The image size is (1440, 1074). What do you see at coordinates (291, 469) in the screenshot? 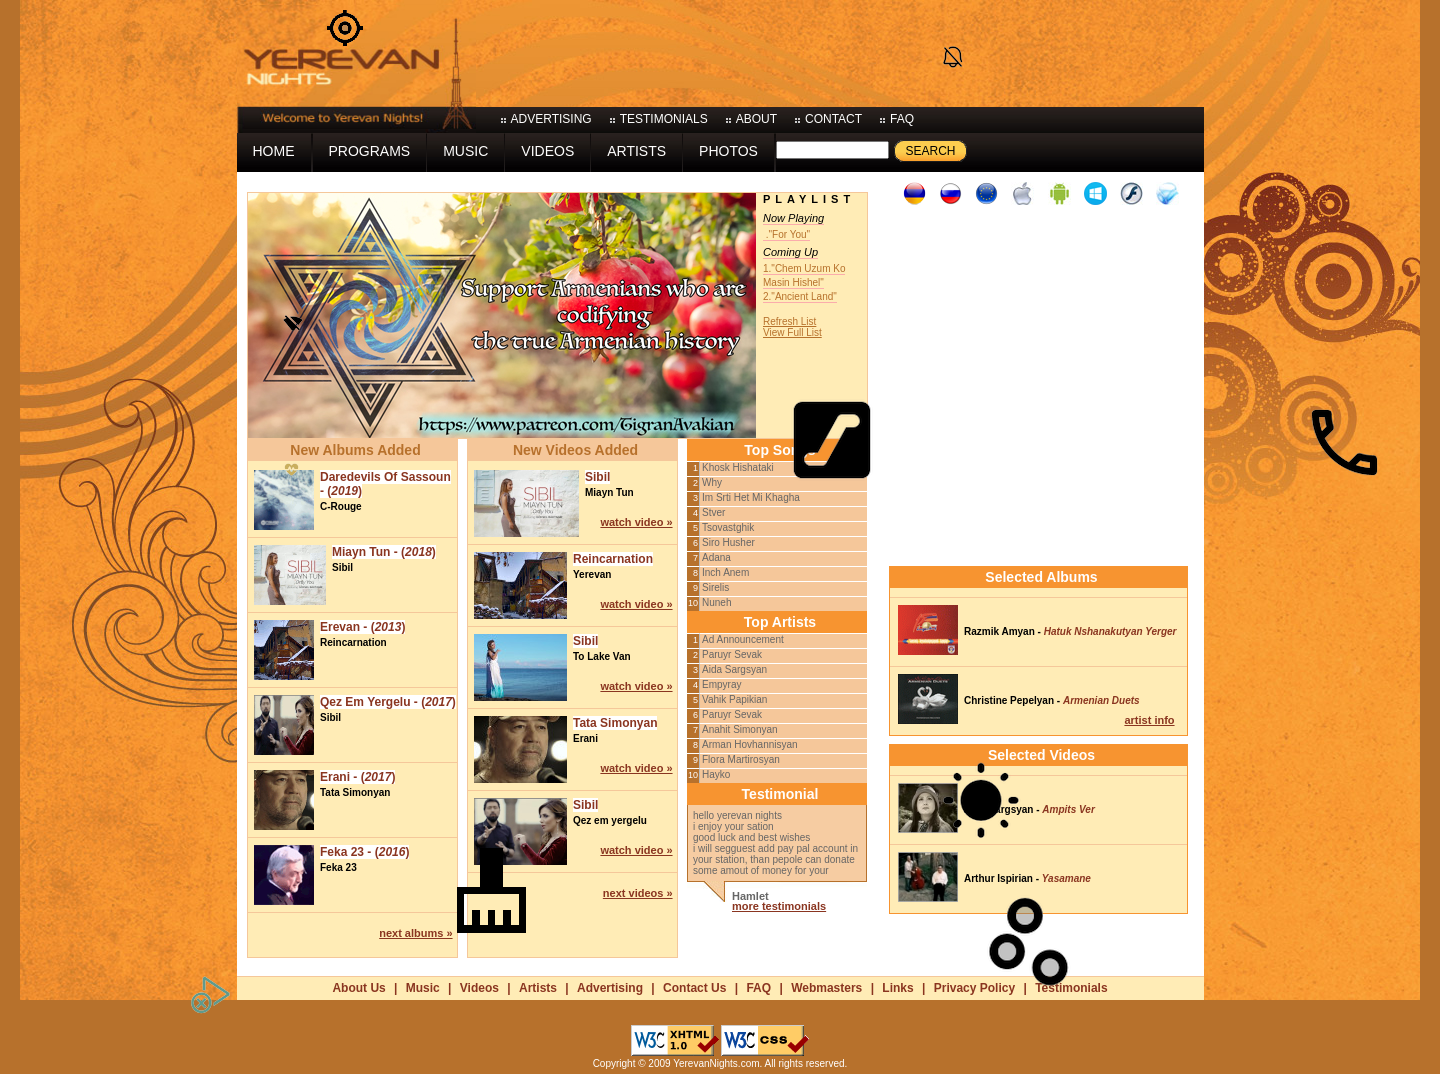
I see `view health or fitness tracking data` at bounding box center [291, 469].